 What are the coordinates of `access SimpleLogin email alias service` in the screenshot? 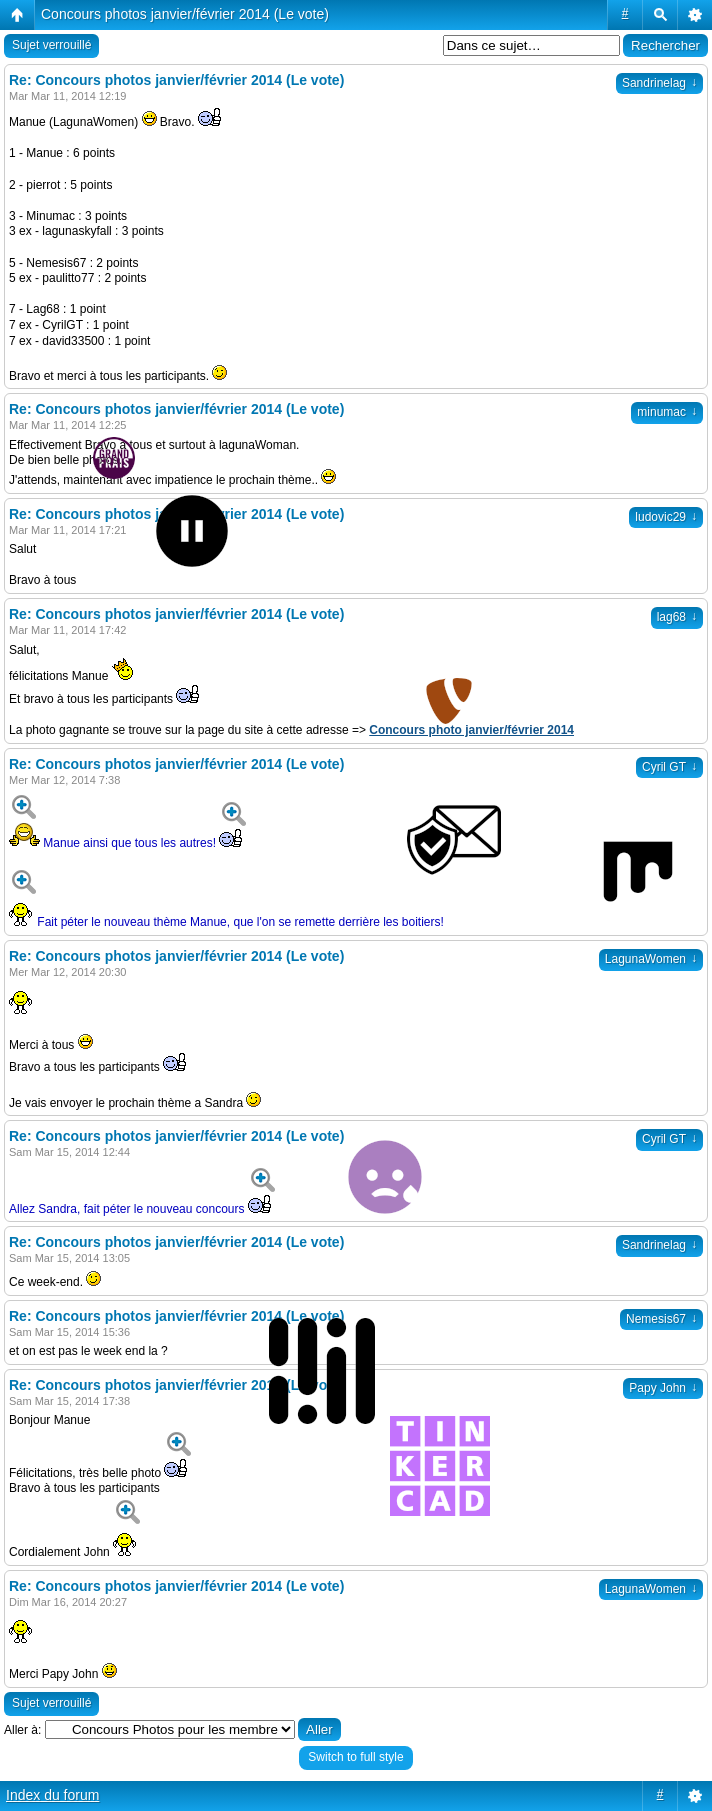 It's located at (454, 840).